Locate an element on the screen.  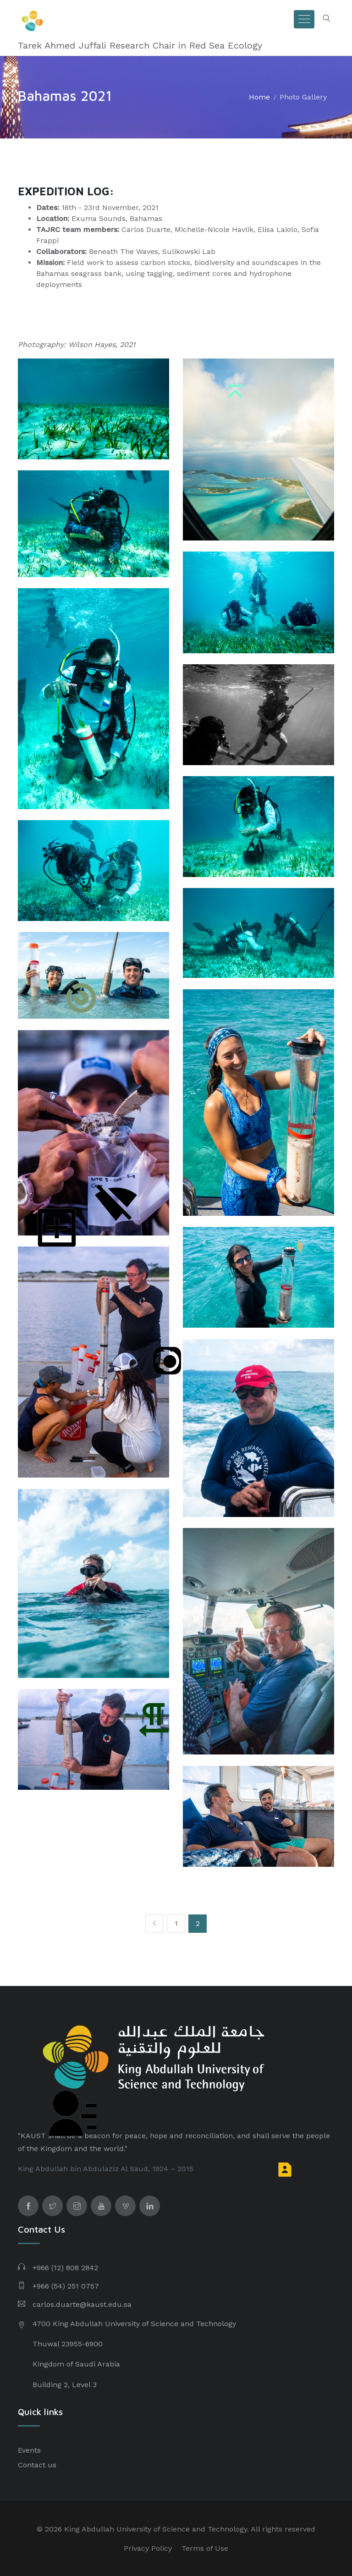
switch text direction to right-to-left is located at coordinates (155, 1720).